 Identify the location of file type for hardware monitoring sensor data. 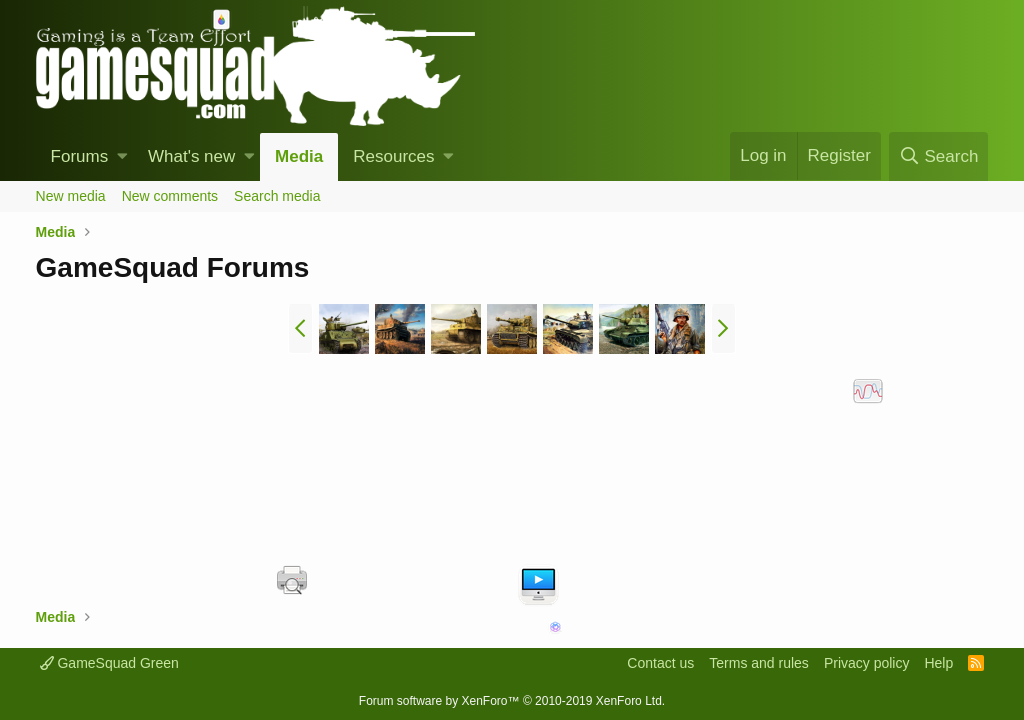
(221, 19).